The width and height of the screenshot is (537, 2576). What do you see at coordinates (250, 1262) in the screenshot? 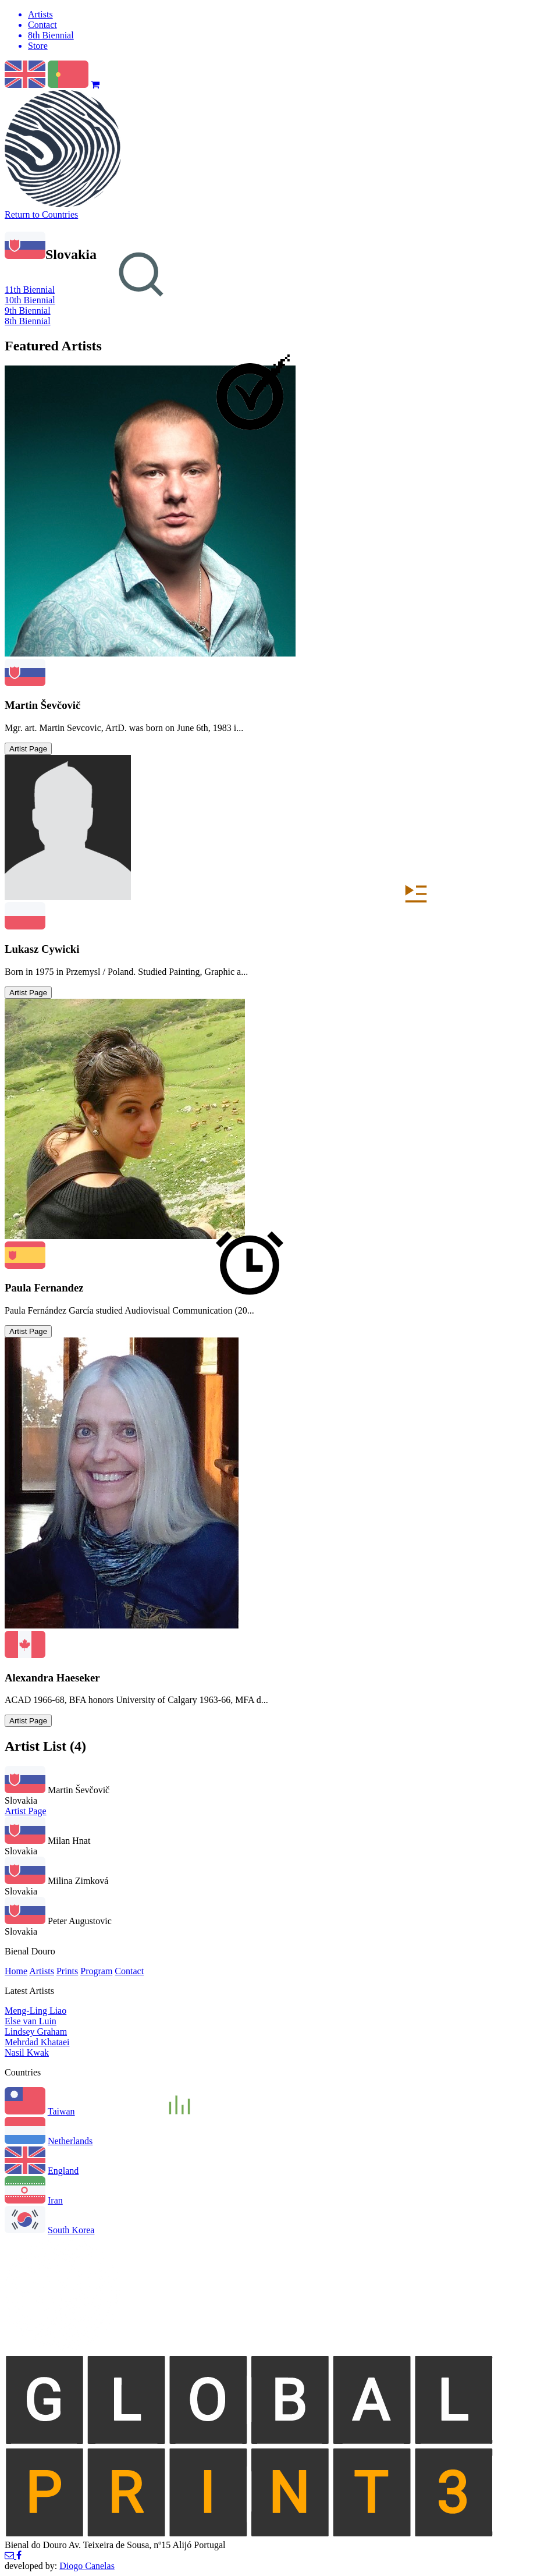
I see `set or manage alarms` at bounding box center [250, 1262].